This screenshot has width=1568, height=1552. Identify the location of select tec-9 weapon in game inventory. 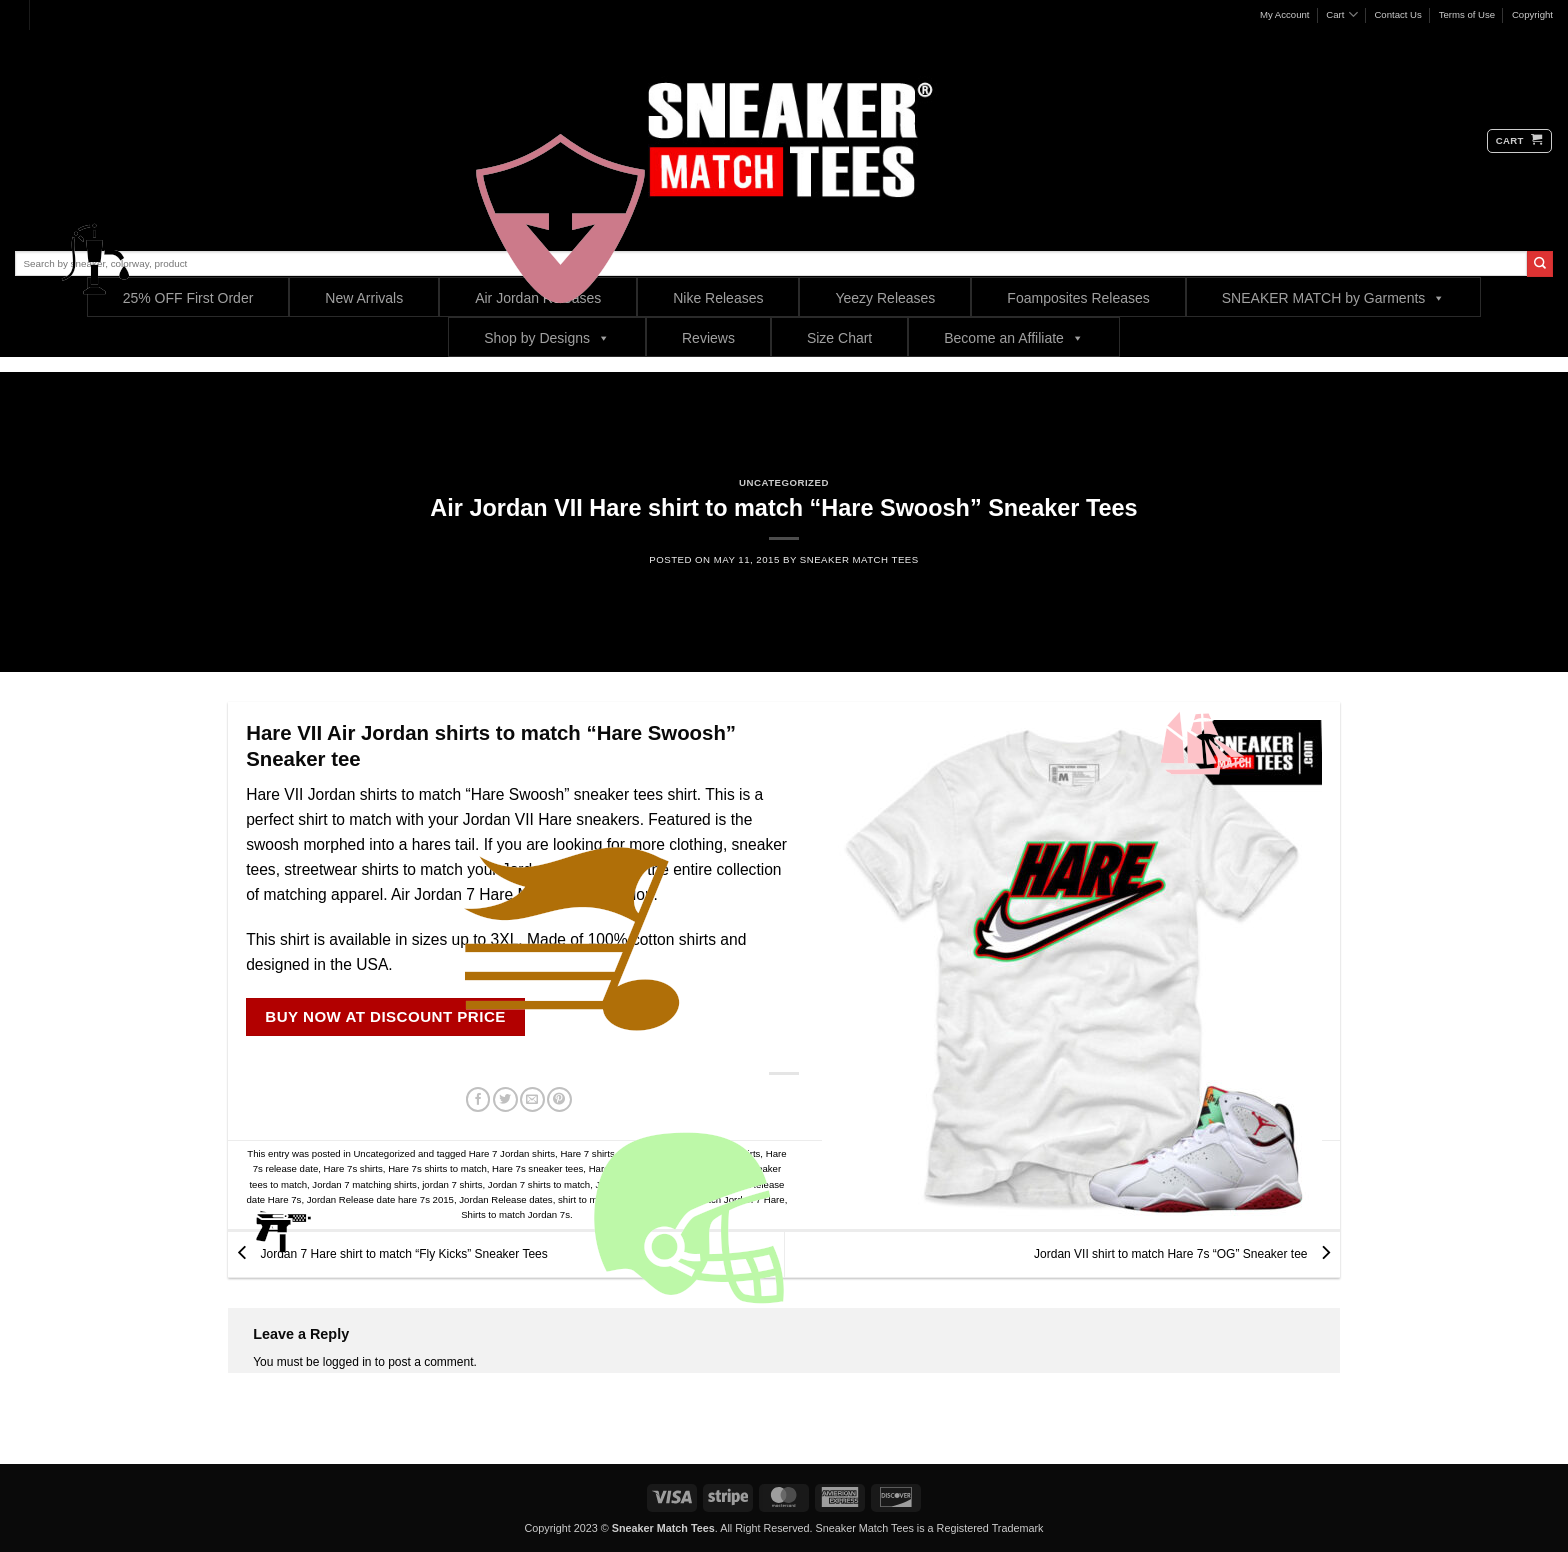
(283, 1231).